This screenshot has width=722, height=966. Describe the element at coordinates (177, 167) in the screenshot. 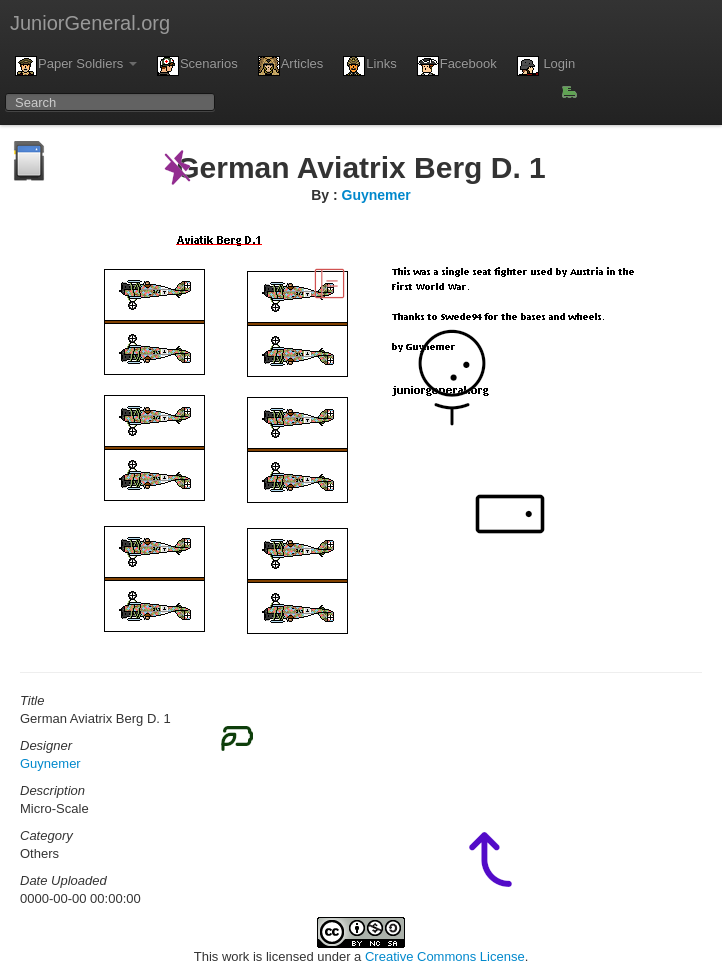

I see `disable flash or quick actions` at that location.